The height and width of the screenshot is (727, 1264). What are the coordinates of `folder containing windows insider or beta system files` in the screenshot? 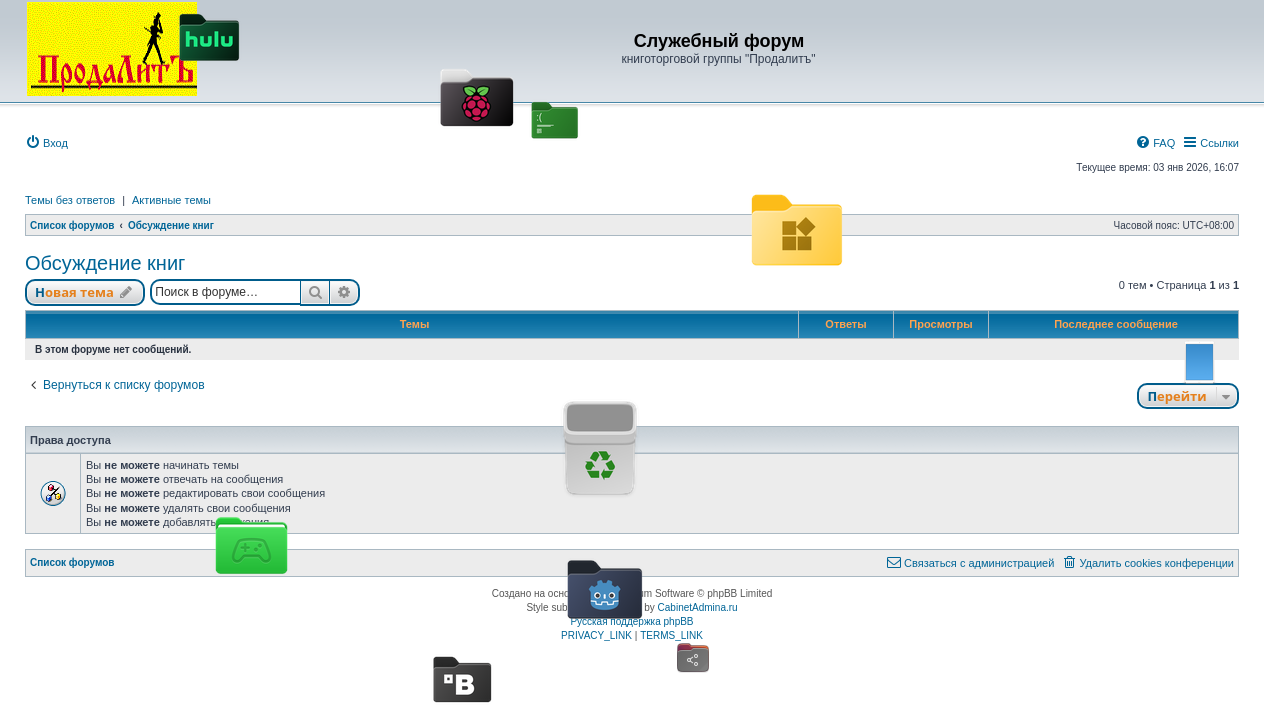 It's located at (554, 121).